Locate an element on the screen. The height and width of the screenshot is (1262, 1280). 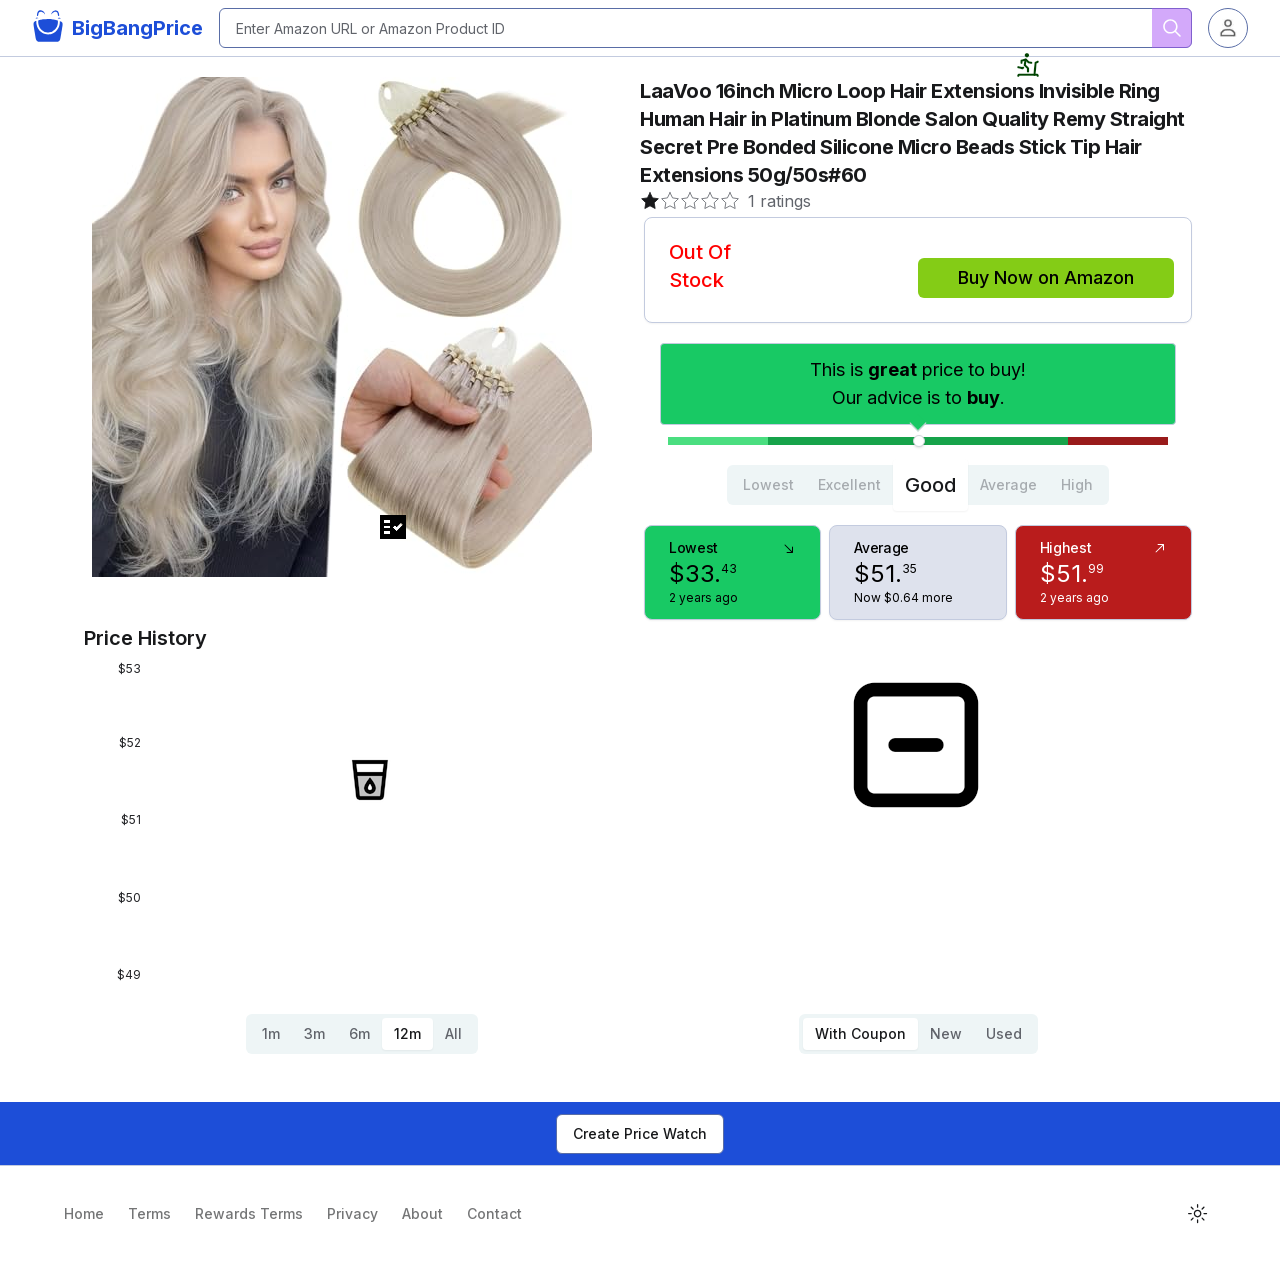
verify or review checklist items is located at coordinates (393, 527).